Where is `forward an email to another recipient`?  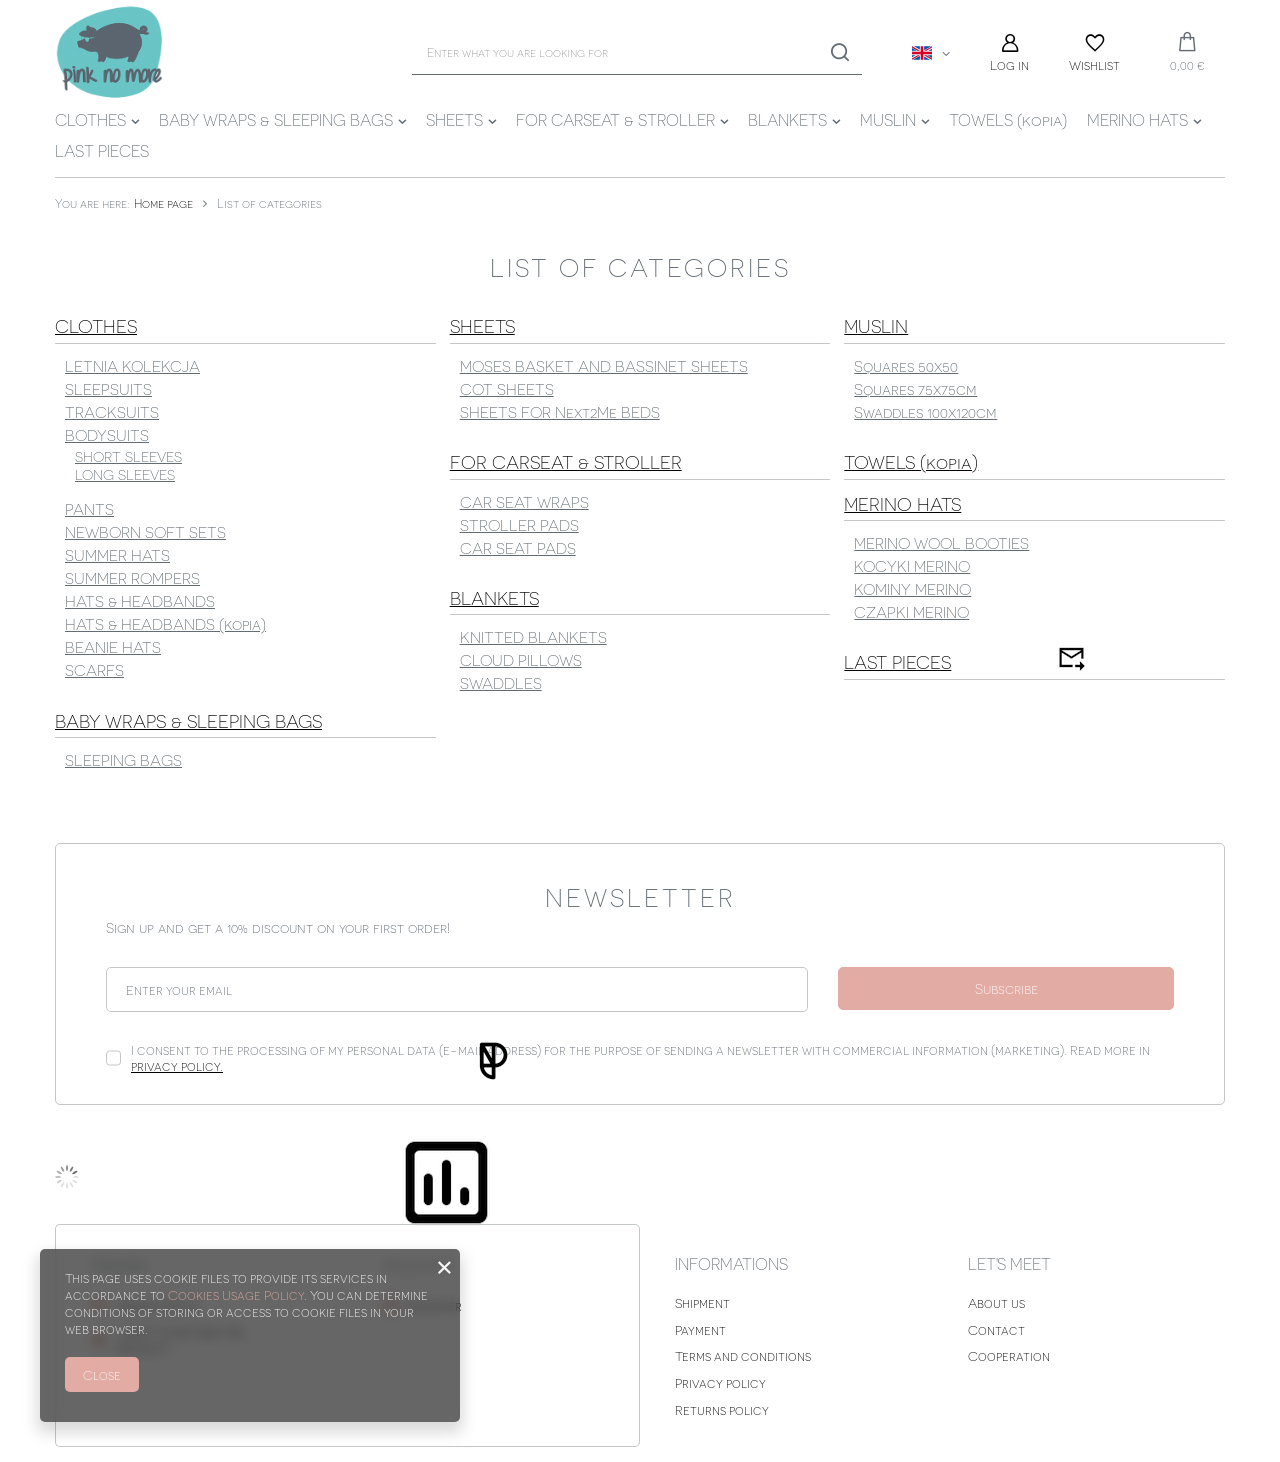
forward an email to another recipient is located at coordinates (1071, 657).